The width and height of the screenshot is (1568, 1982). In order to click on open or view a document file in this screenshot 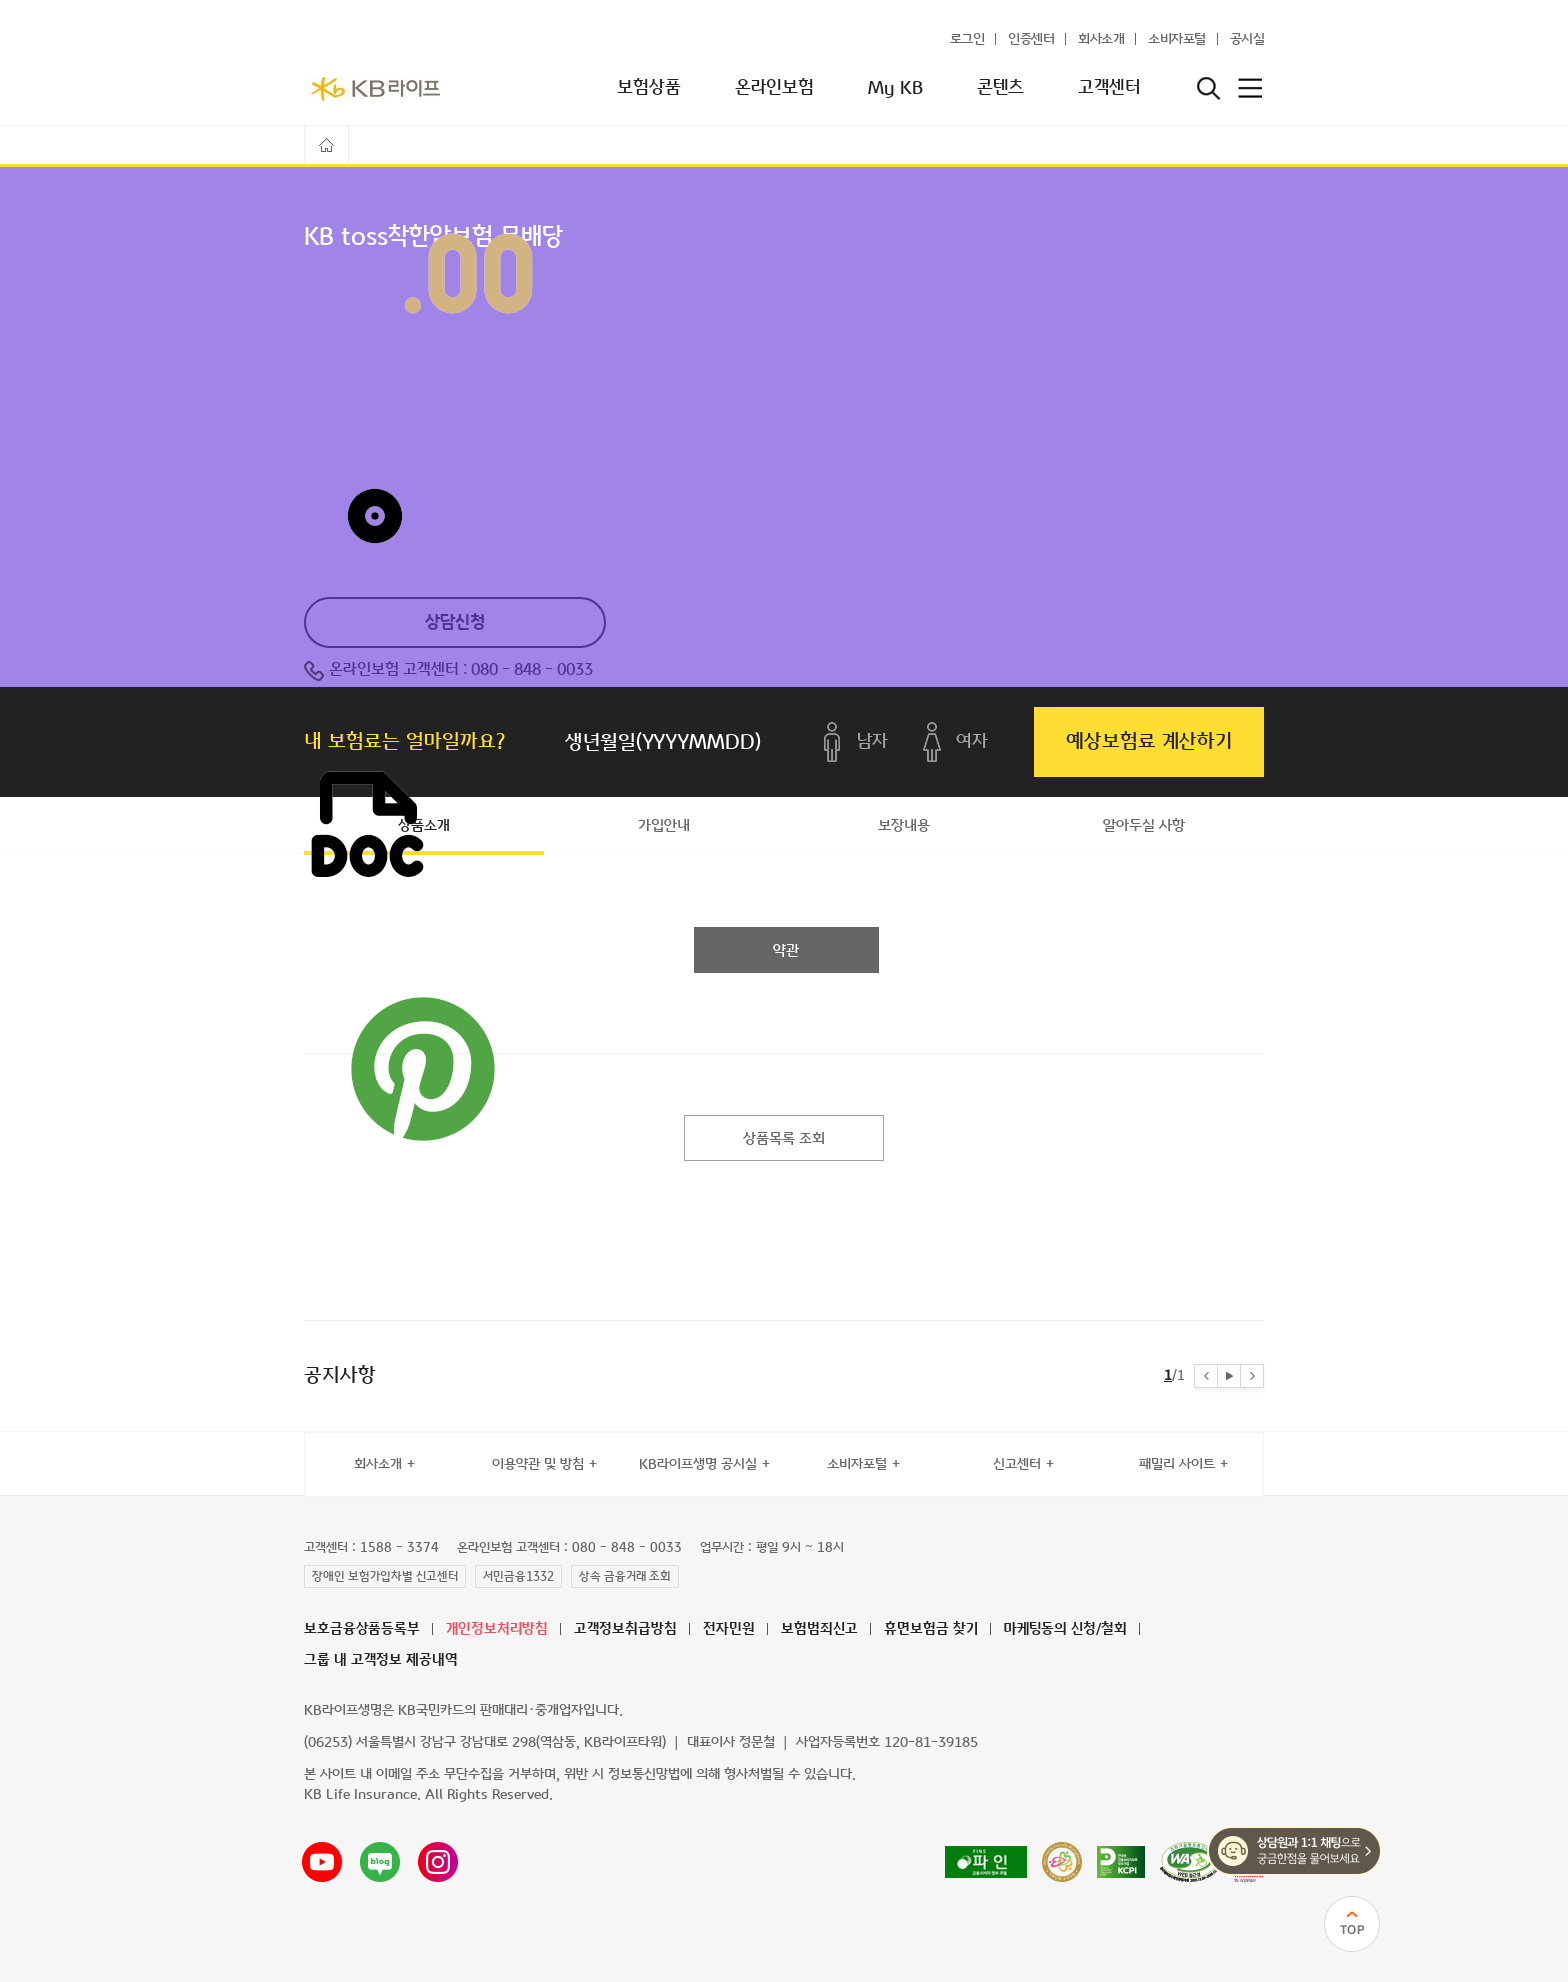, I will do `click(368, 828)`.